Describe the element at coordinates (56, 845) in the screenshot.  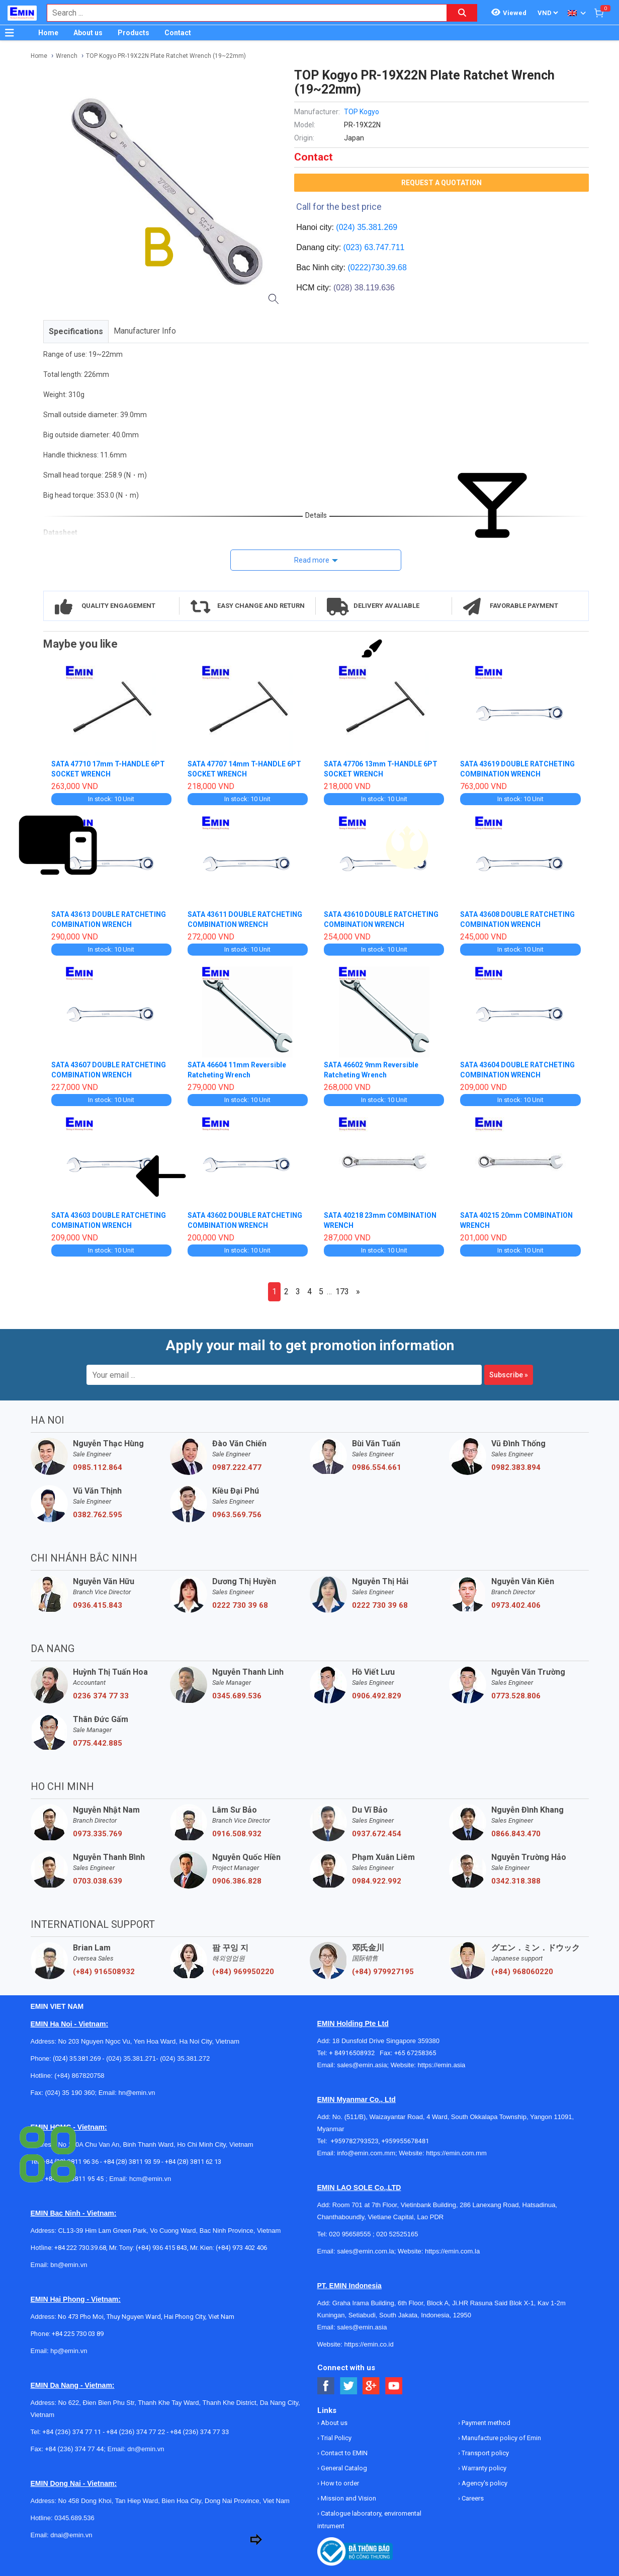
I see `manage connected devices` at that location.